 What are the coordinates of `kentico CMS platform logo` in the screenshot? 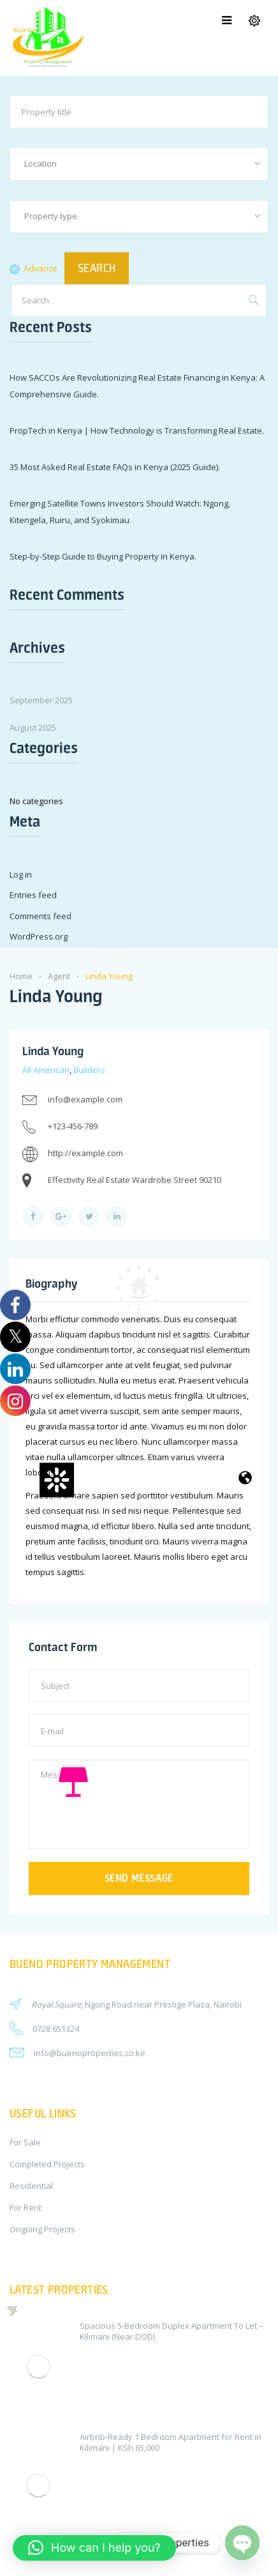 It's located at (57, 1480).